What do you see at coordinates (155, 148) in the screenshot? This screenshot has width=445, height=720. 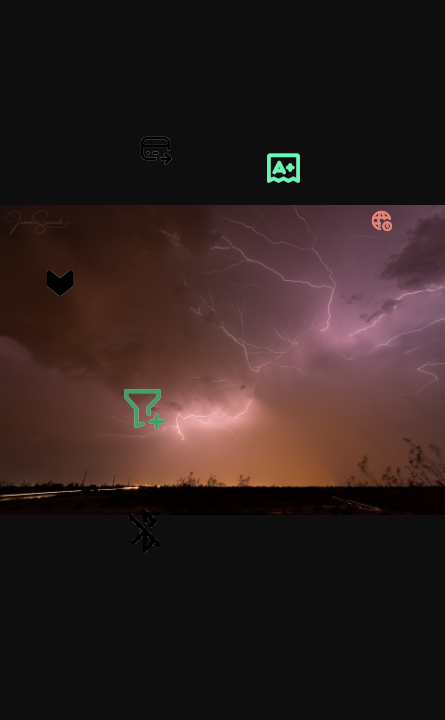 I see `make a payment with saved card` at bounding box center [155, 148].